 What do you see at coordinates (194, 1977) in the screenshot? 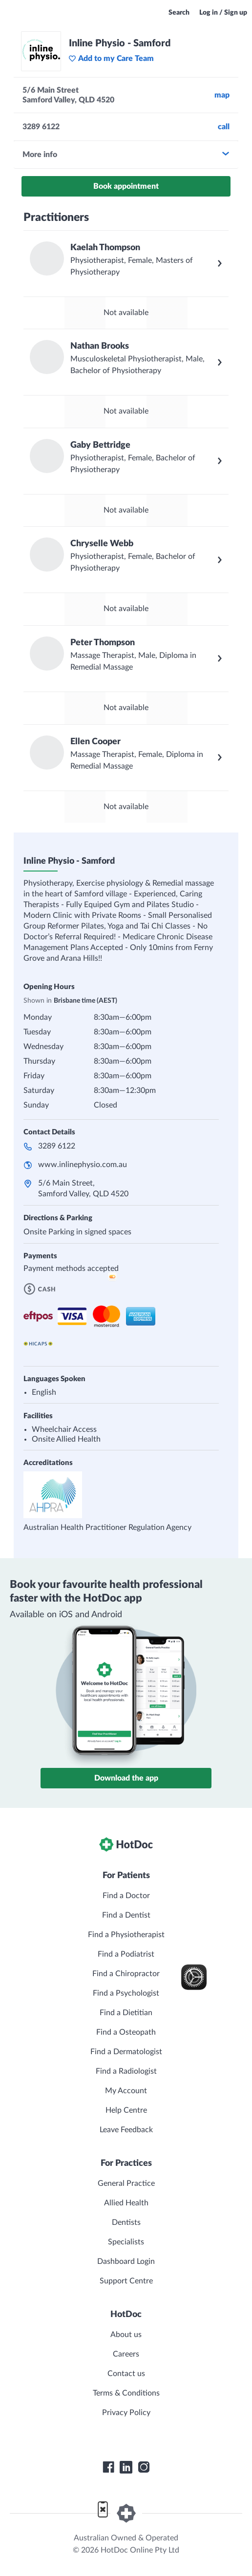
I see `open system settings` at bounding box center [194, 1977].